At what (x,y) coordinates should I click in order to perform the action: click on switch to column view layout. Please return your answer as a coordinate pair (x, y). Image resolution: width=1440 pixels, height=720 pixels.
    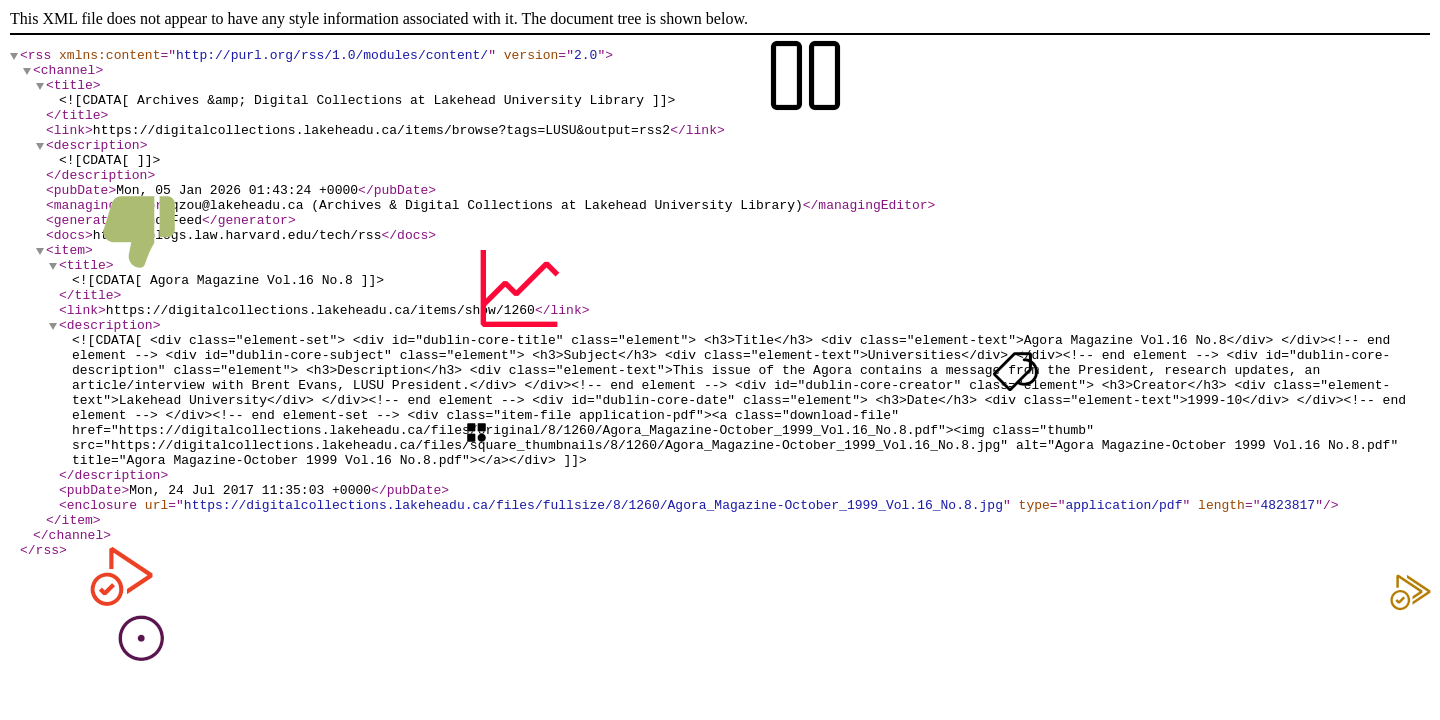
    Looking at the image, I should click on (805, 75).